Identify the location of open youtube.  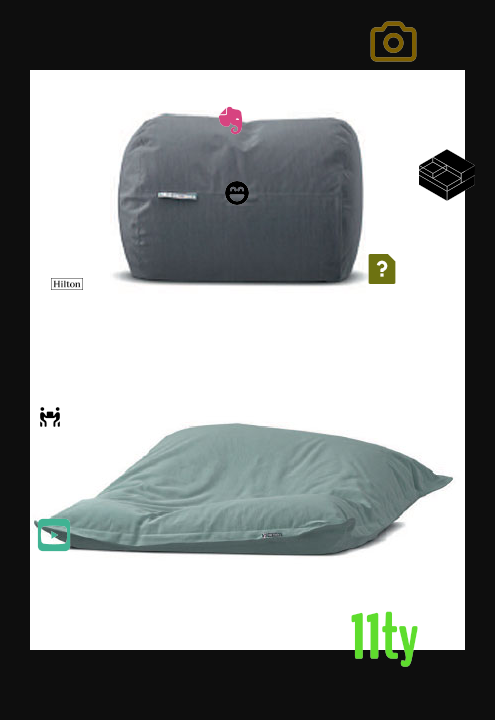
(54, 535).